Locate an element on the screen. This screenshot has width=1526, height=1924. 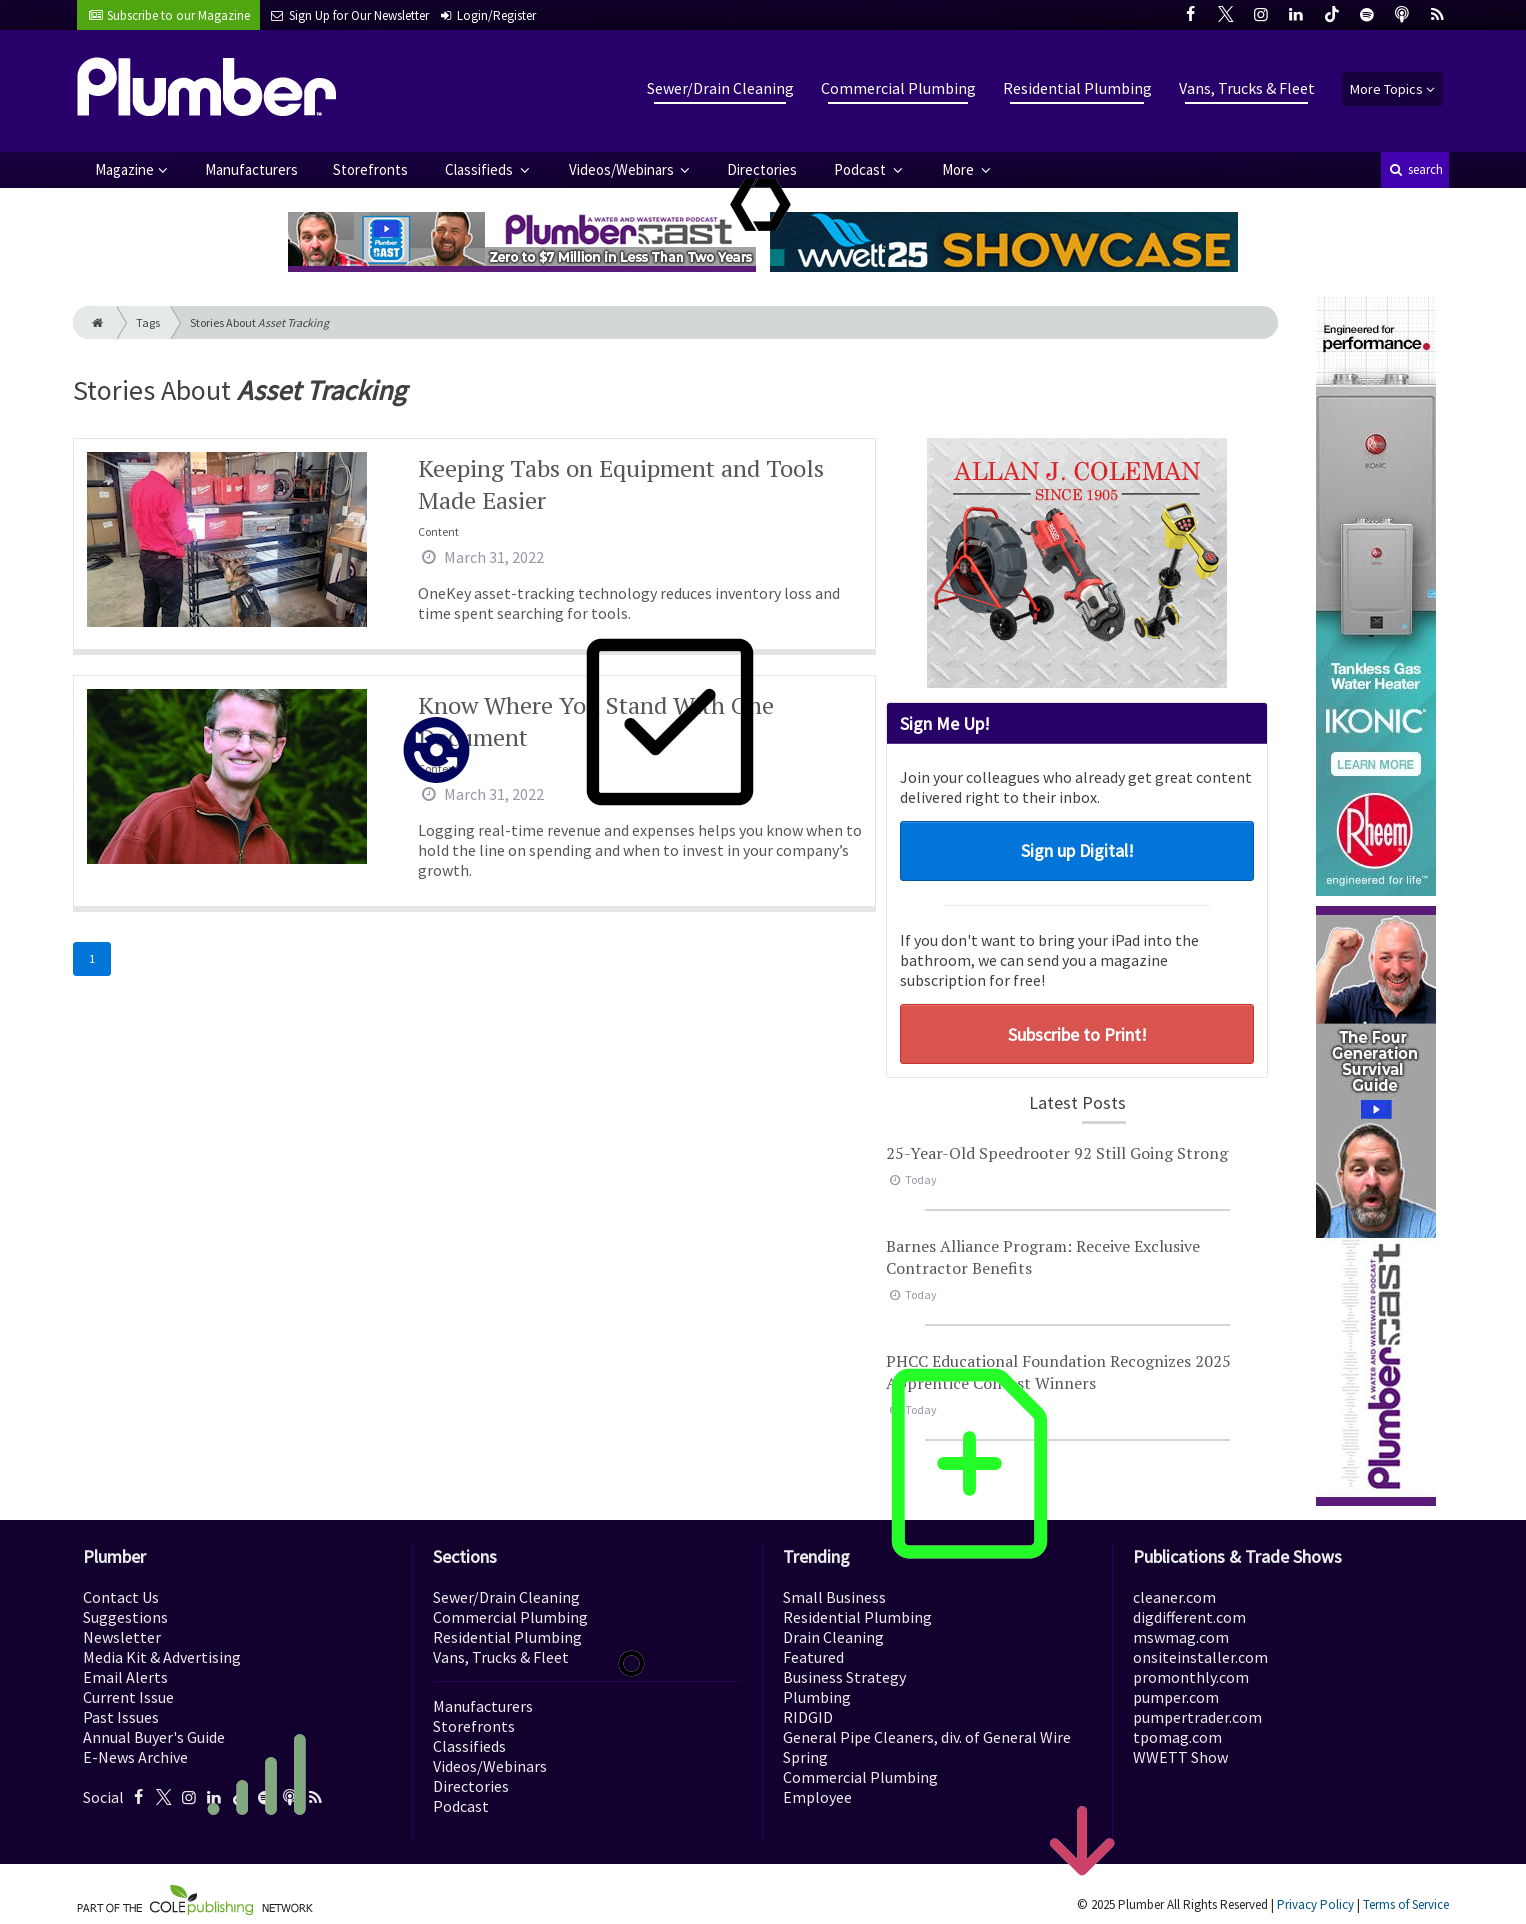
indicates strong network or cellular signal strength is located at coordinates (271, 1763).